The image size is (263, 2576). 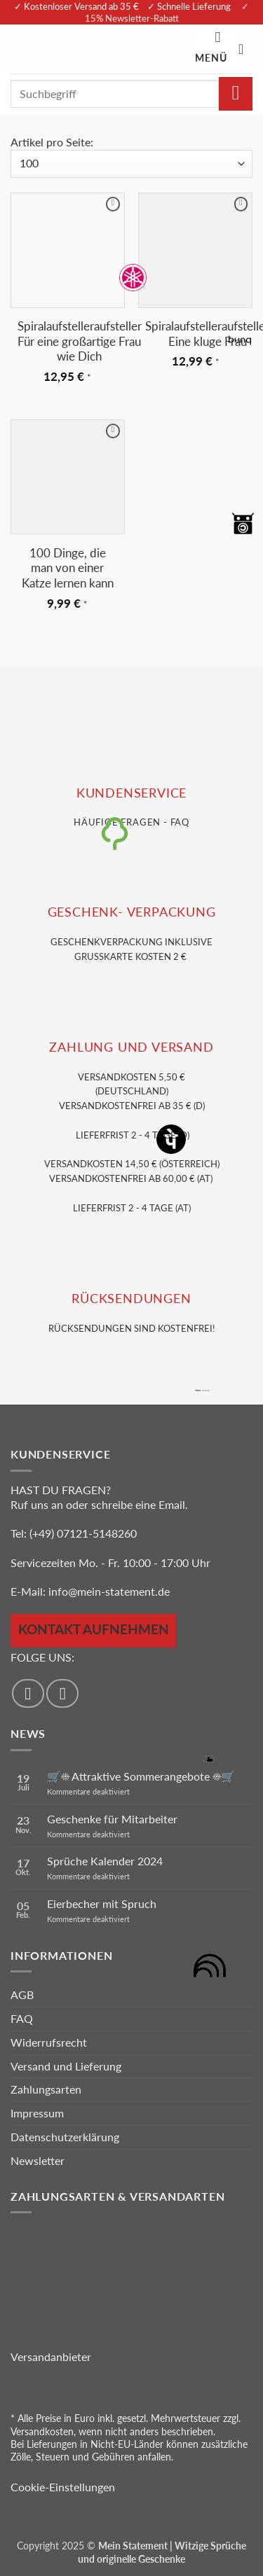 I want to click on open NotebookLM app, so click(x=210, y=1965).